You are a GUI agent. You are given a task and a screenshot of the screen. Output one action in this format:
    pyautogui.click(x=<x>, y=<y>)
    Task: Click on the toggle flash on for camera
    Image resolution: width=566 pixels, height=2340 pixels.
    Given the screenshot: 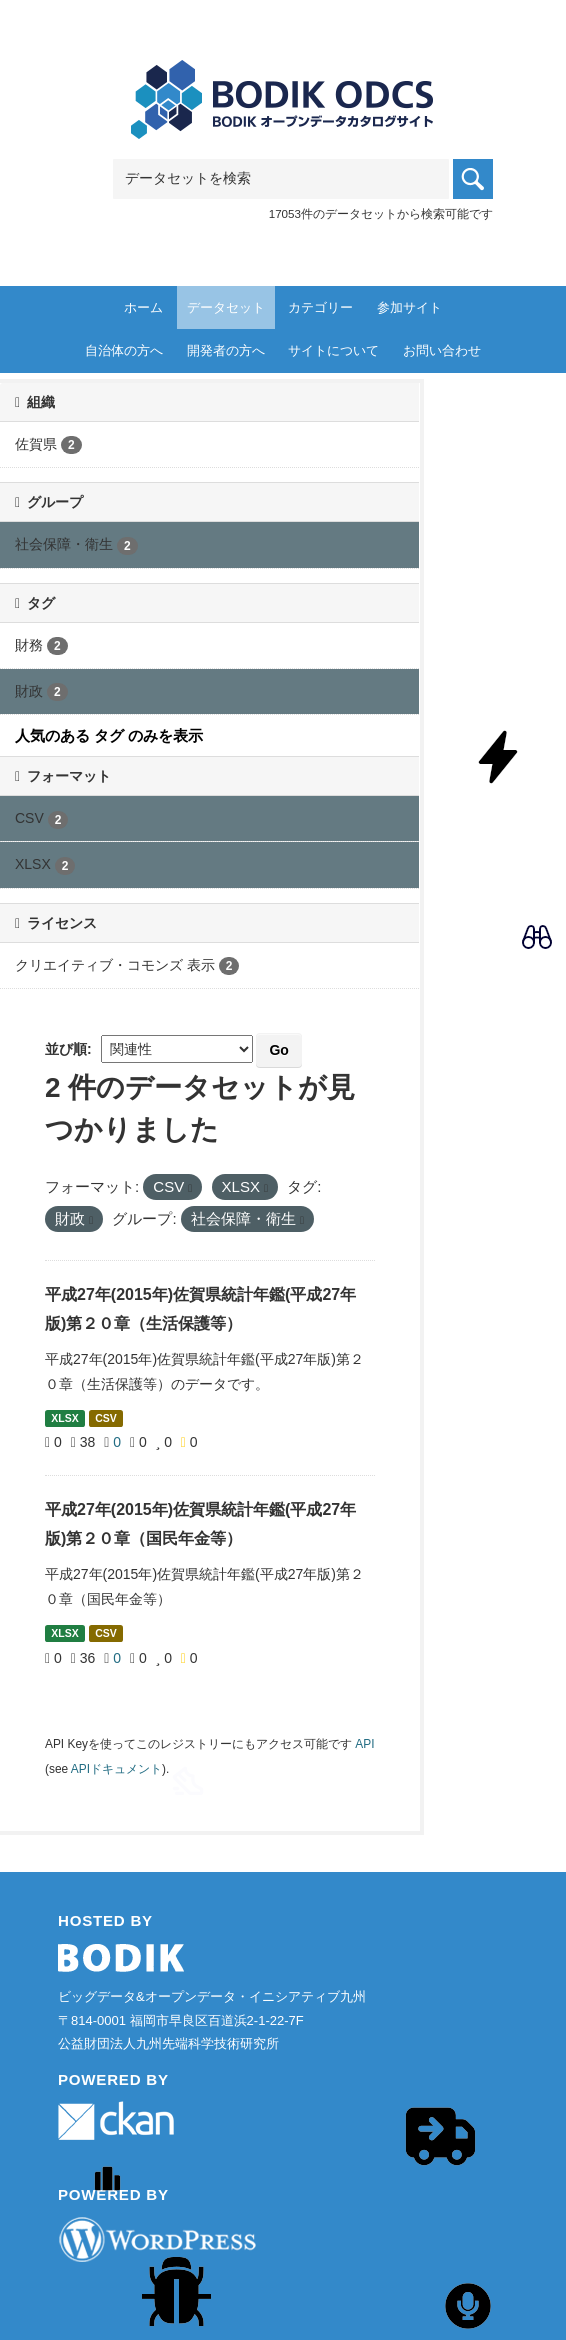 What is the action you would take?
    pyautogui.click(x=498, y=757)
    